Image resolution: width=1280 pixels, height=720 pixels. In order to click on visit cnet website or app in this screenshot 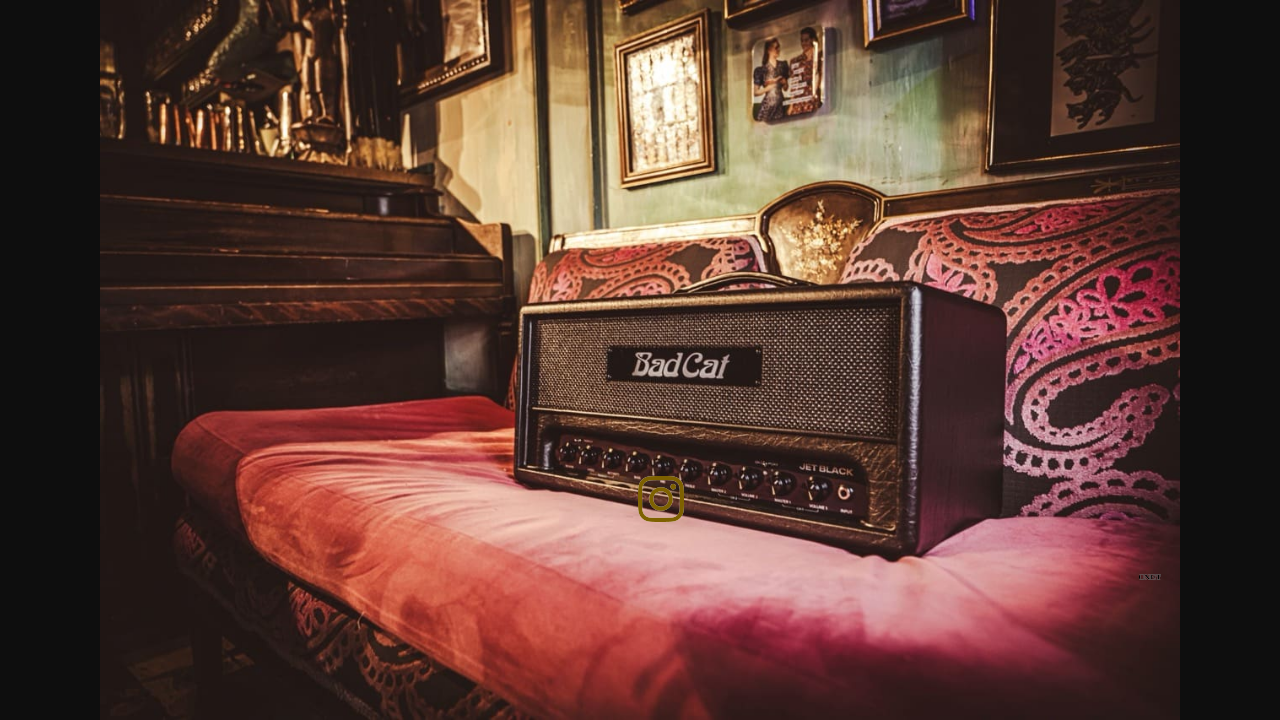, I will do `click(1150, 577)`.